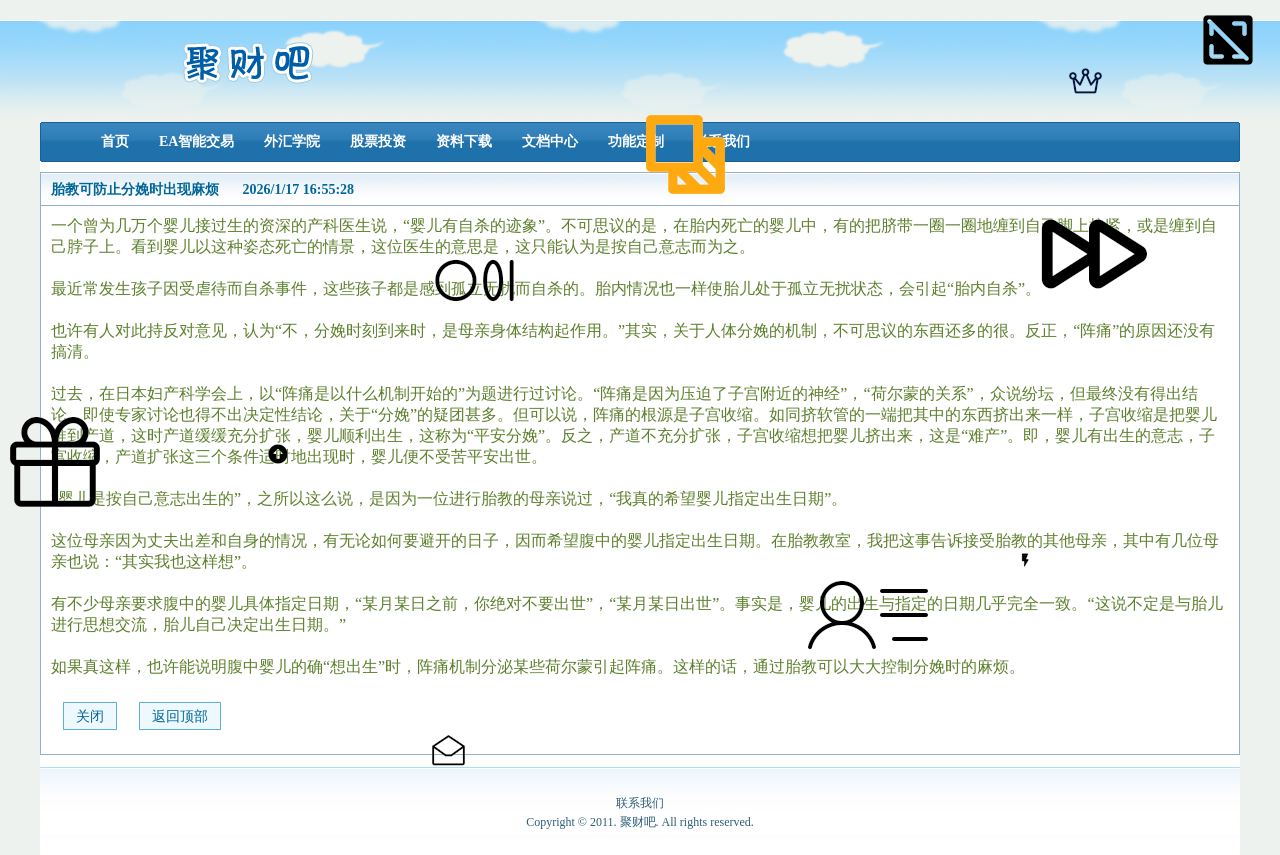 This screenshot has width=1280, height=855. Describe the element at coordinates (278, 454) in the screenshot. I see `scroll to top of page` at that location.